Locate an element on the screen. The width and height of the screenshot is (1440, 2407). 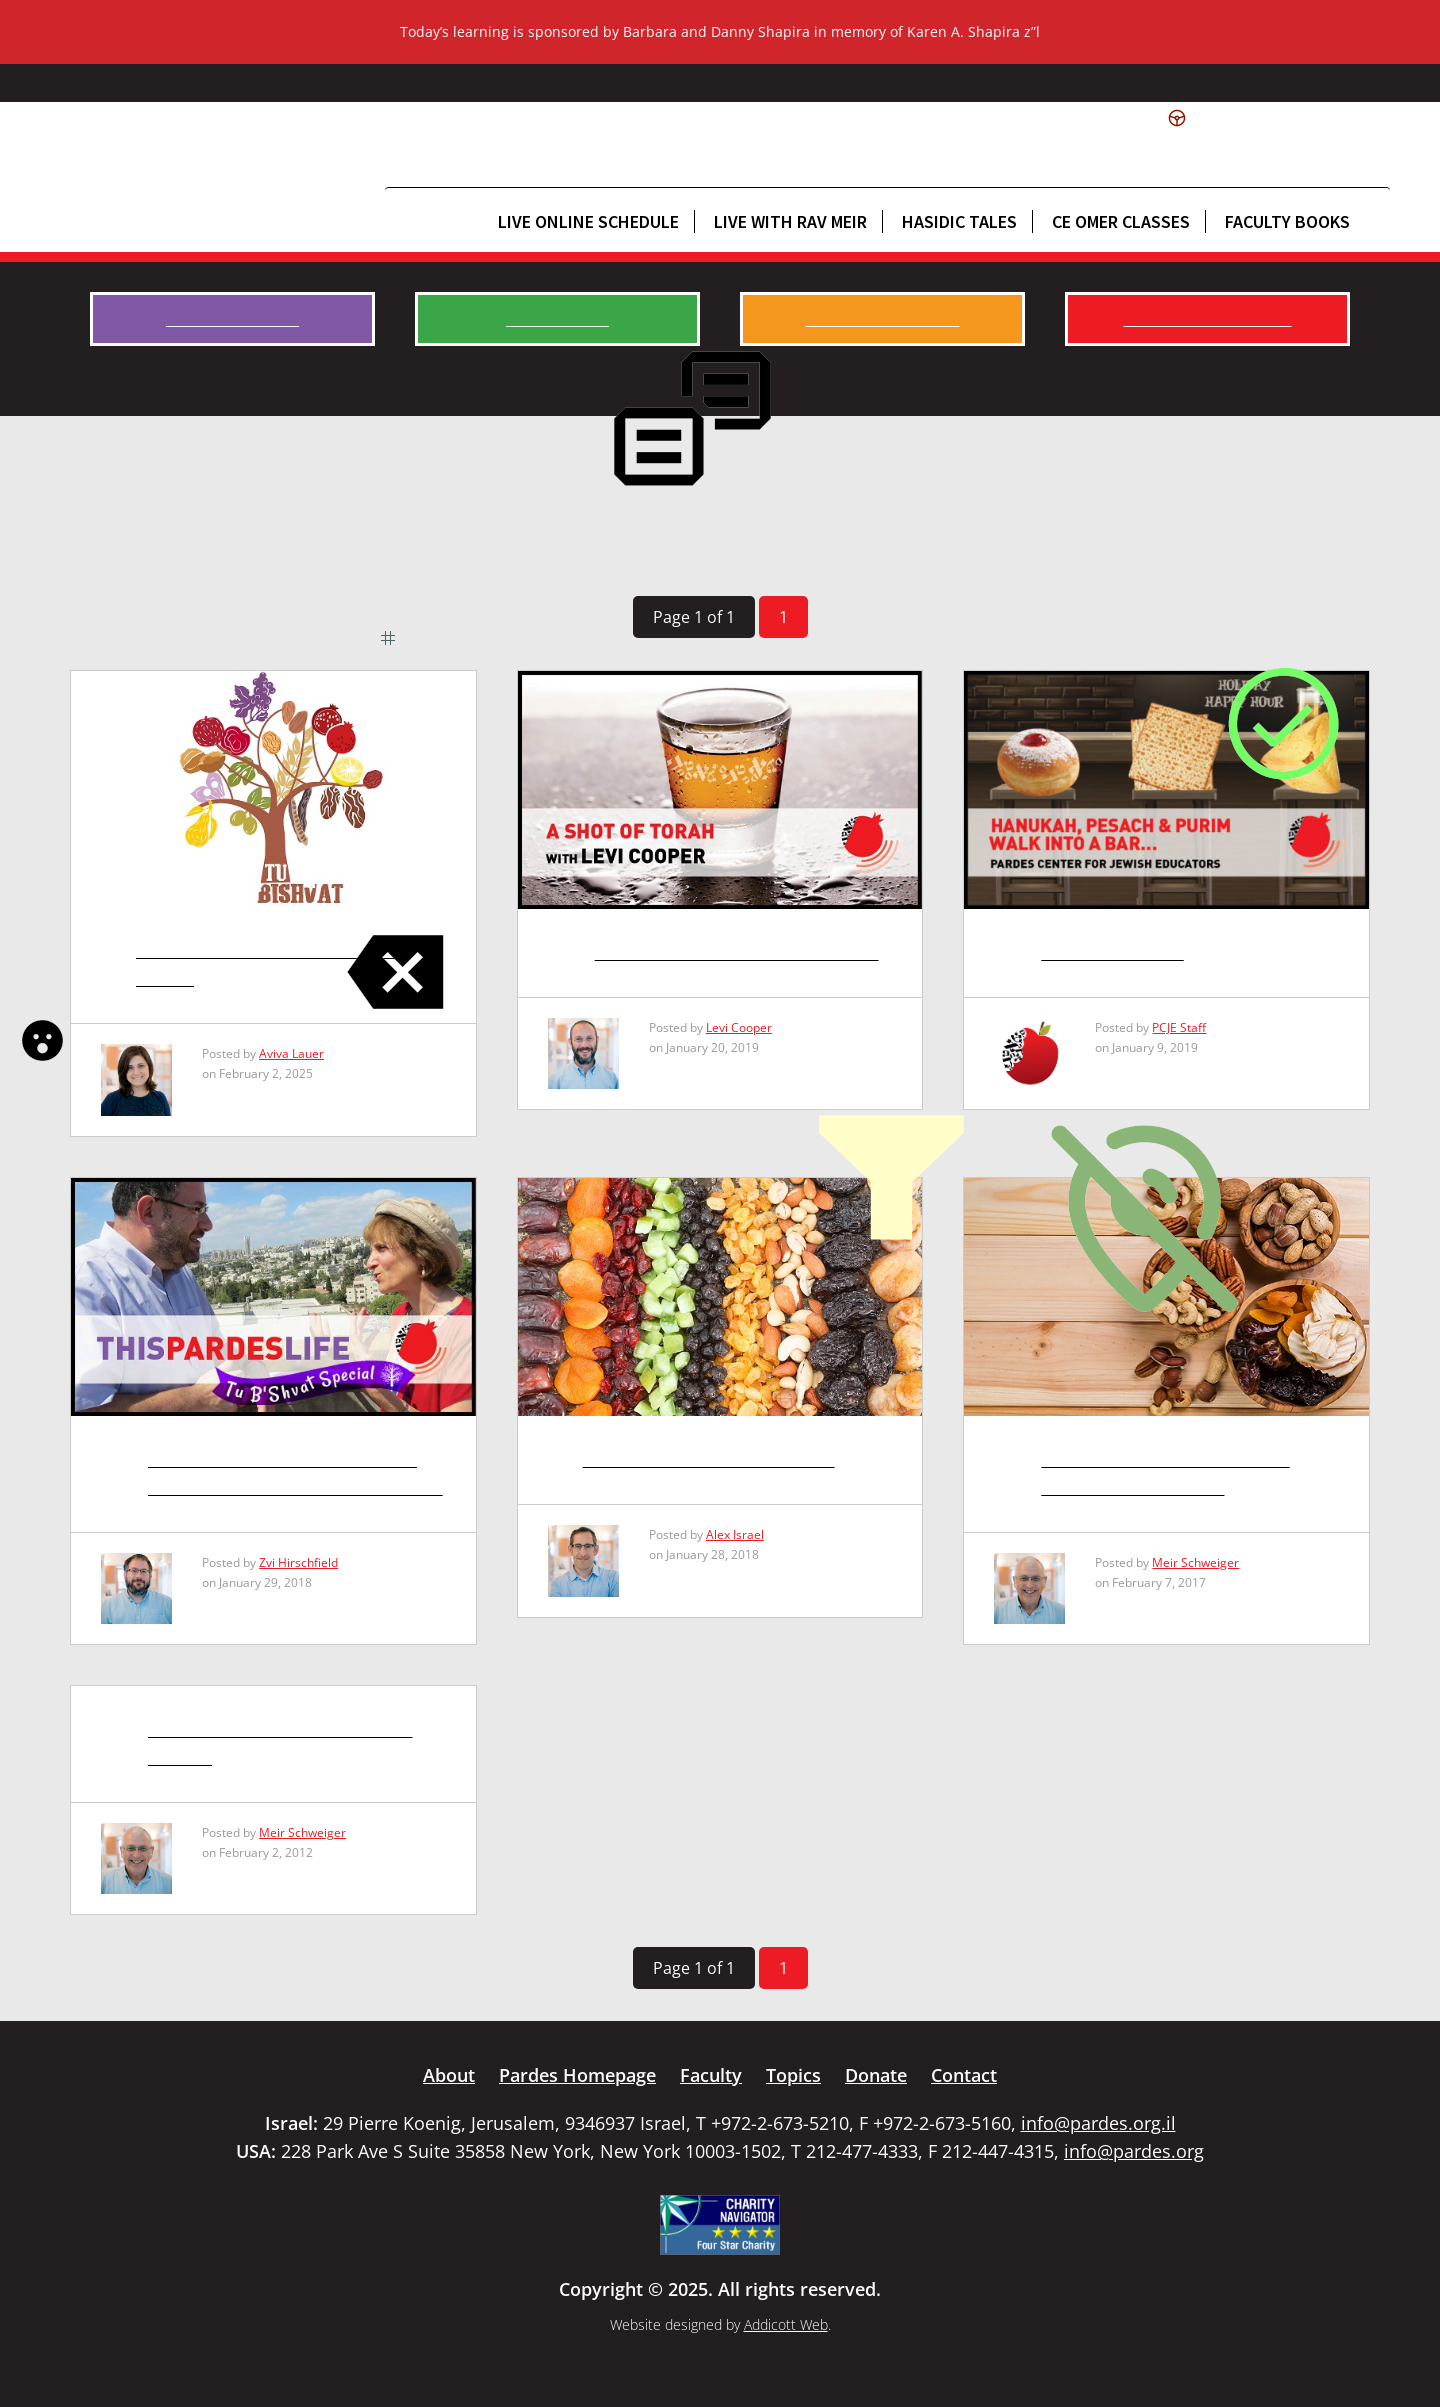
filter list or search results is located at coordinates (891, 1177).